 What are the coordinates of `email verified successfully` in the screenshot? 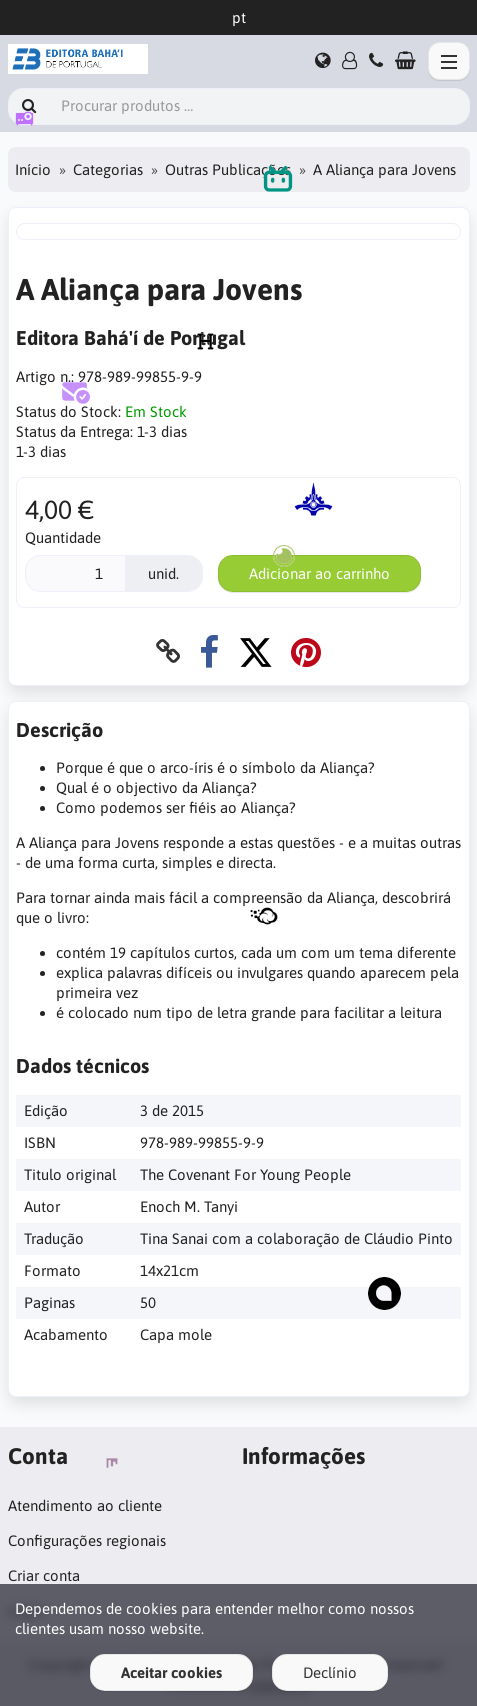 It's located at (74, 391).